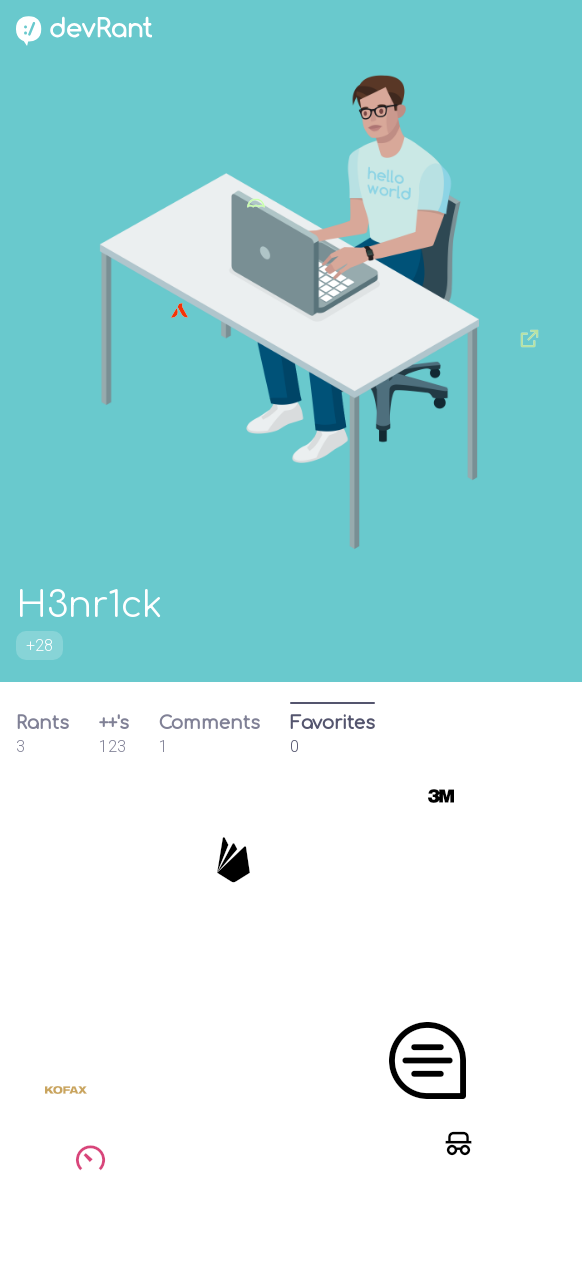 This screenshot has height=1274, width=582. What do you see at coordinates (90, 1158) in the screenshot?
I see `reduce playback speed` at bounding box center [90, 1158].